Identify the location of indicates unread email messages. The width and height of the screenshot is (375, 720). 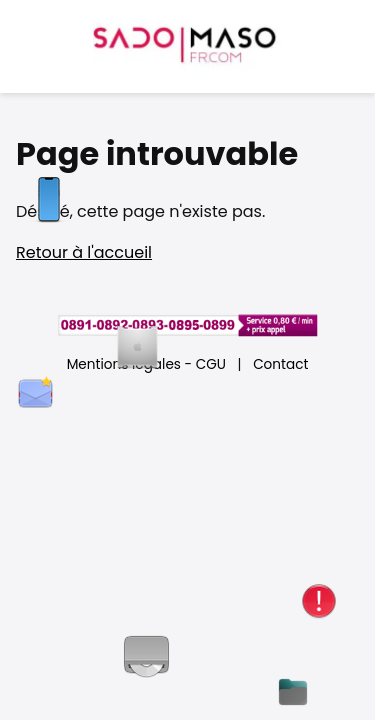
(35, 393).